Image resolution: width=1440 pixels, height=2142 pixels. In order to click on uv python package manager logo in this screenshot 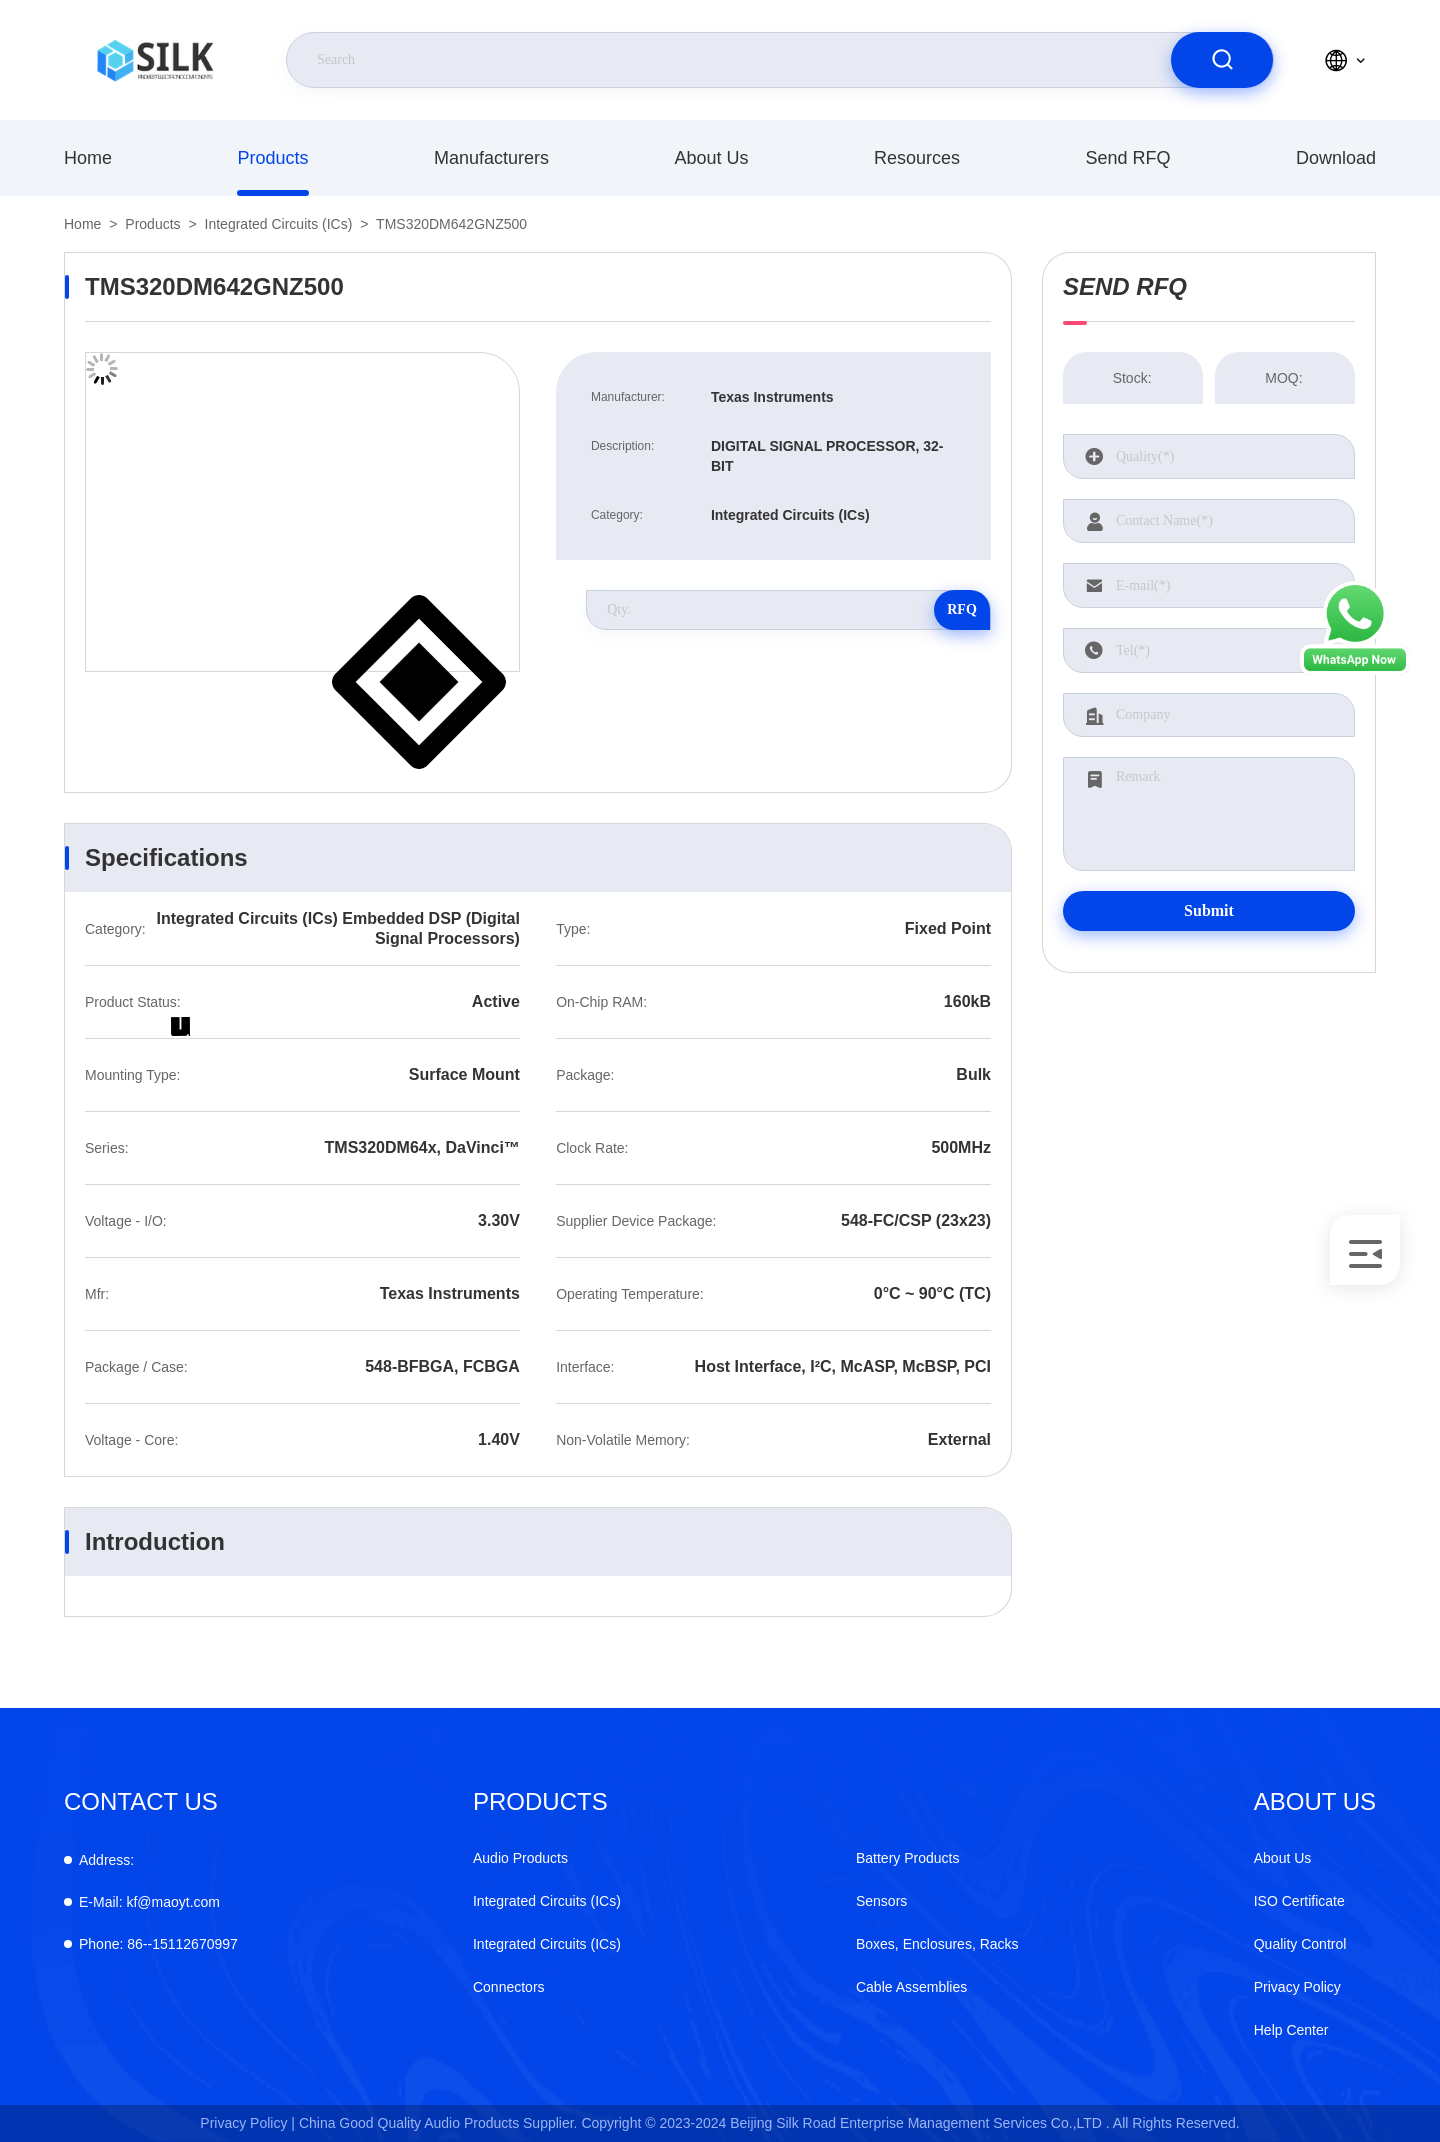, I will do `click(180, 1026)`.